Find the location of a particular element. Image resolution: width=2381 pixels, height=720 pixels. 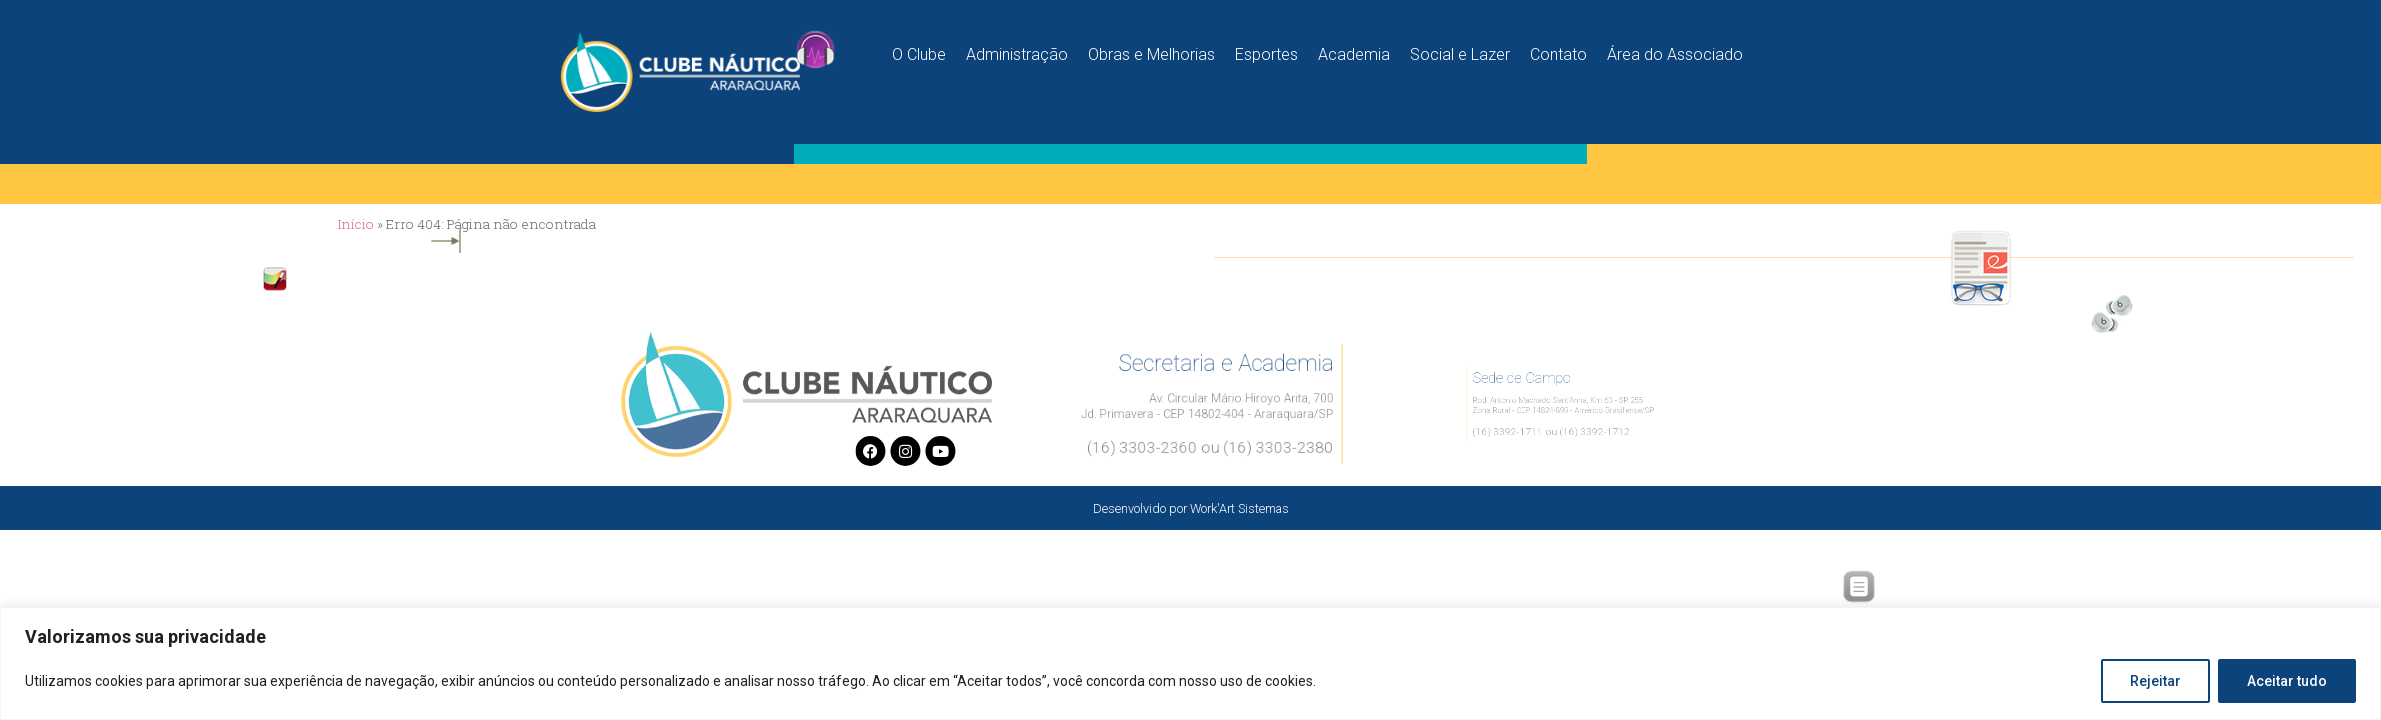

jump to the last item in a list is located at coordinates (446, 241).